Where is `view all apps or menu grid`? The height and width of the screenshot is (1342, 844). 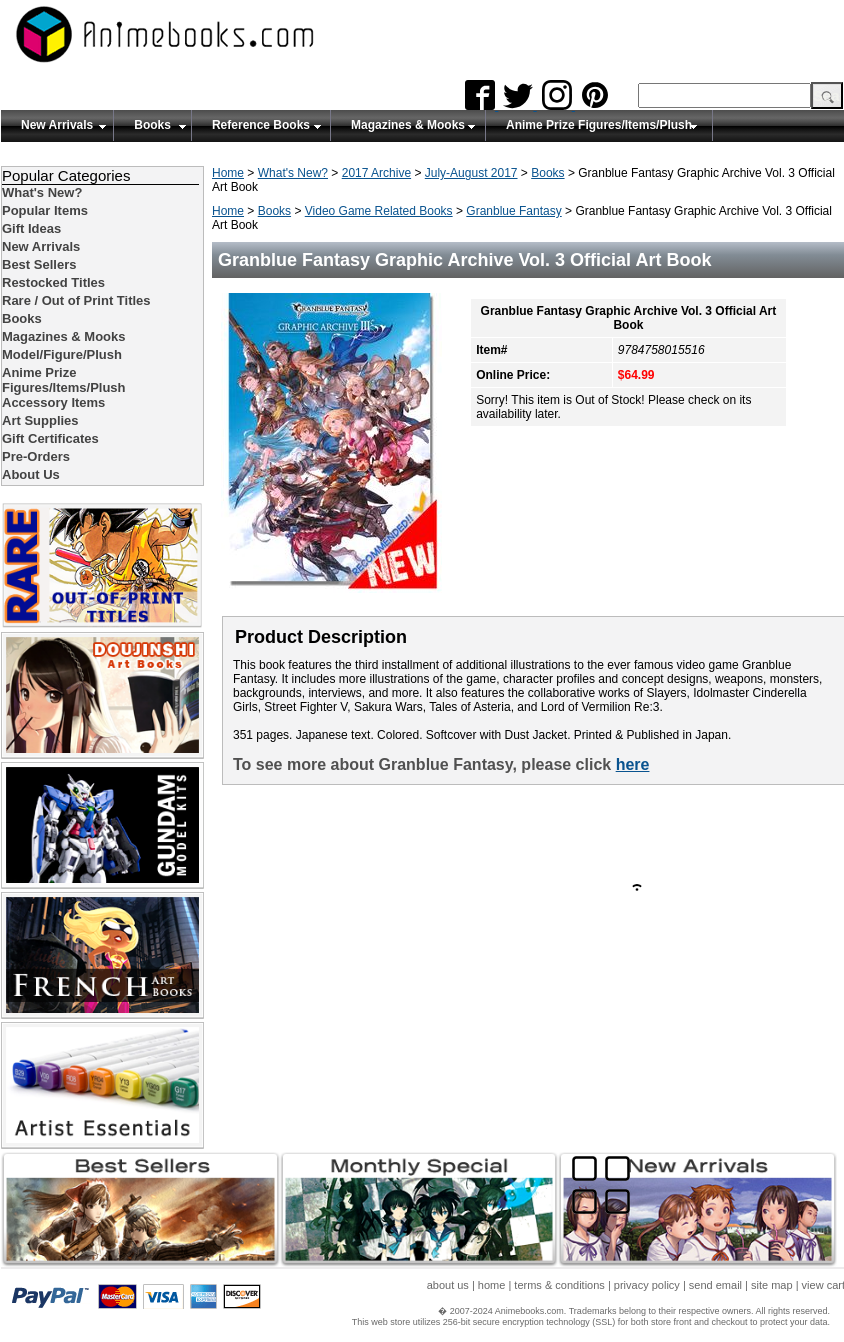
view all apps or menu grid is located at coordinates (601, 1185).